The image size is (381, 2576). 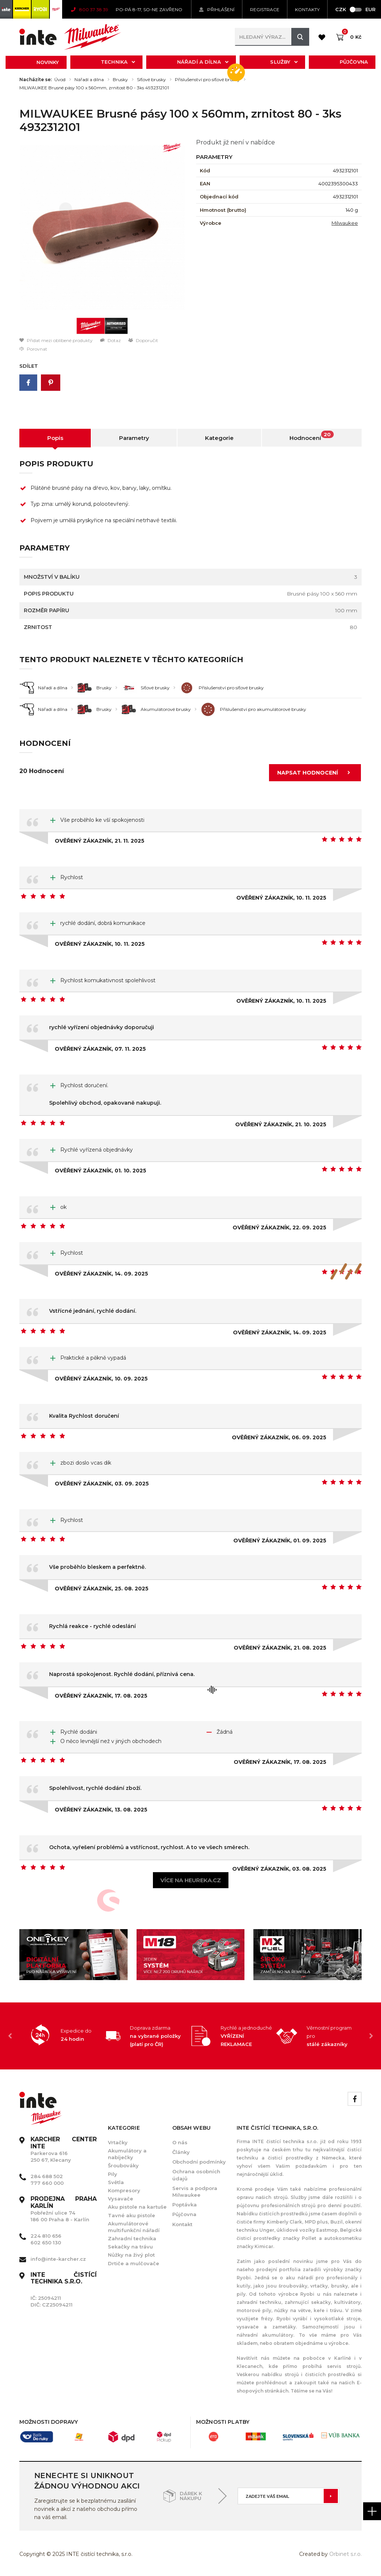 I want to click on open dashboard or control panel, so click(x=236, y=72).